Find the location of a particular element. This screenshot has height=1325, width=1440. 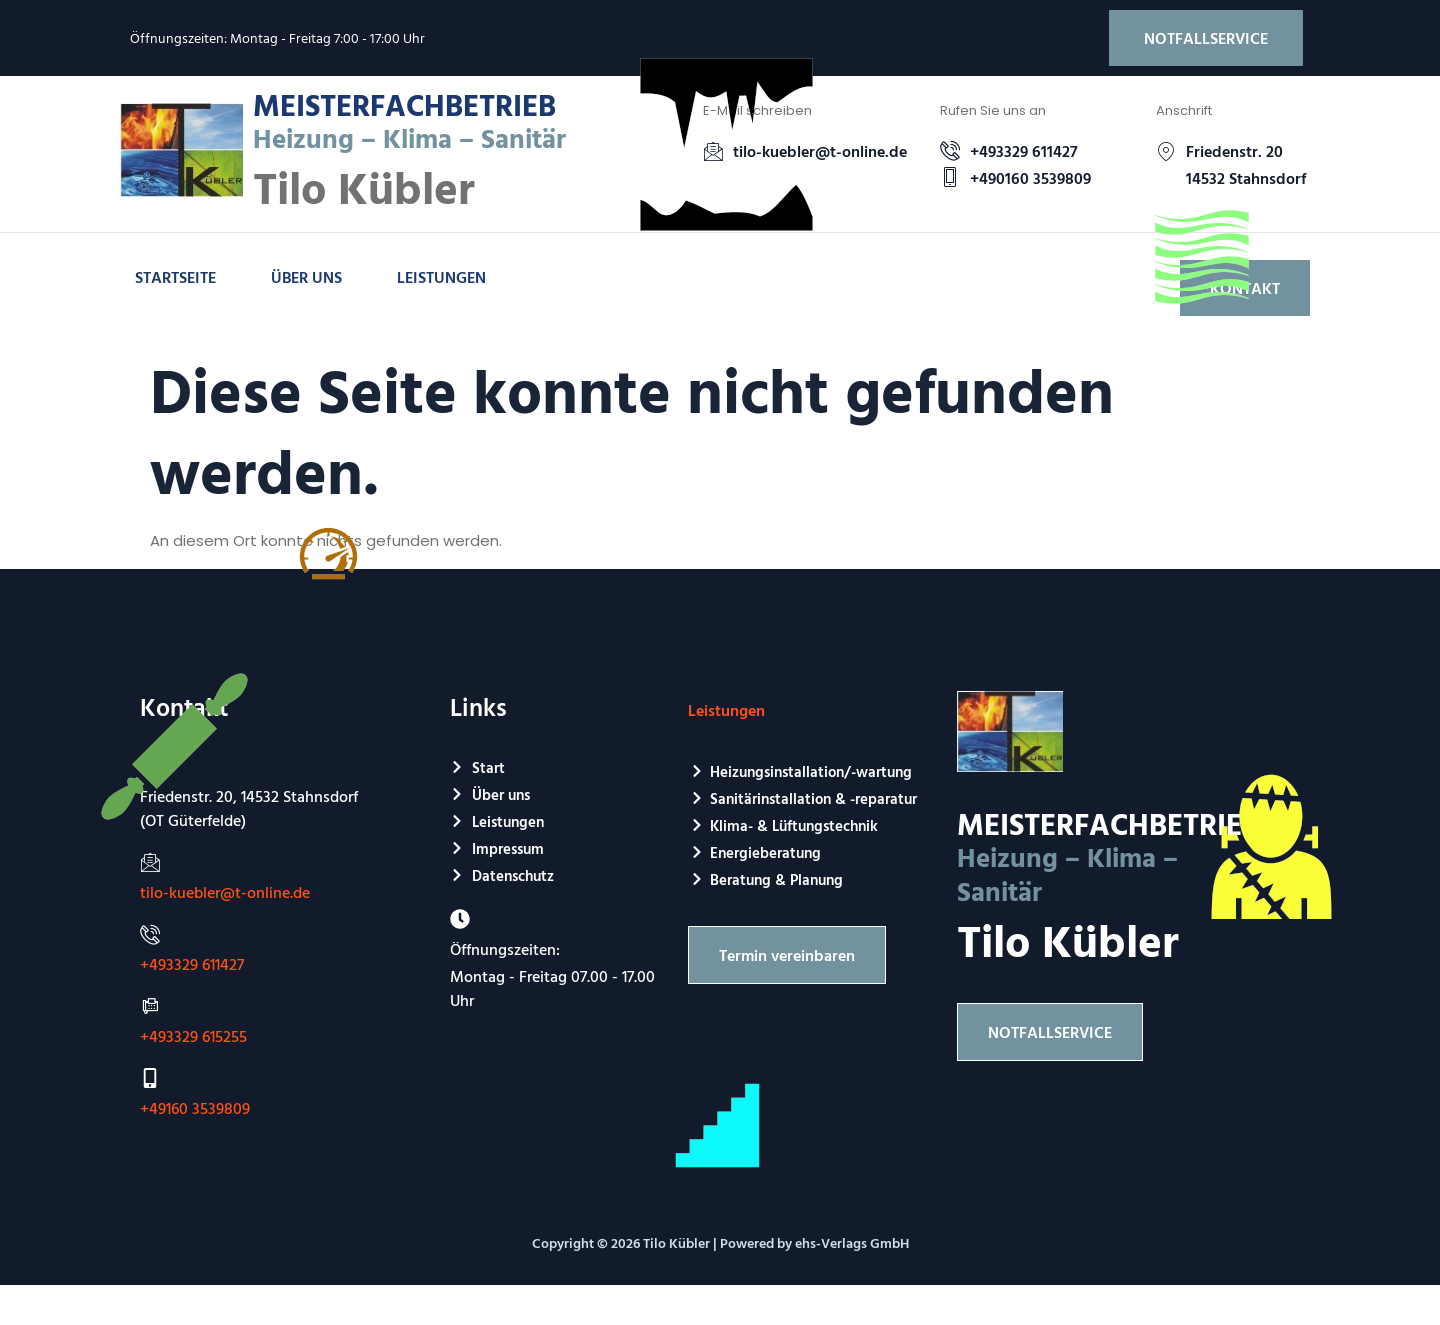

access baking or cooking tools is located at coordinates (174, 746).